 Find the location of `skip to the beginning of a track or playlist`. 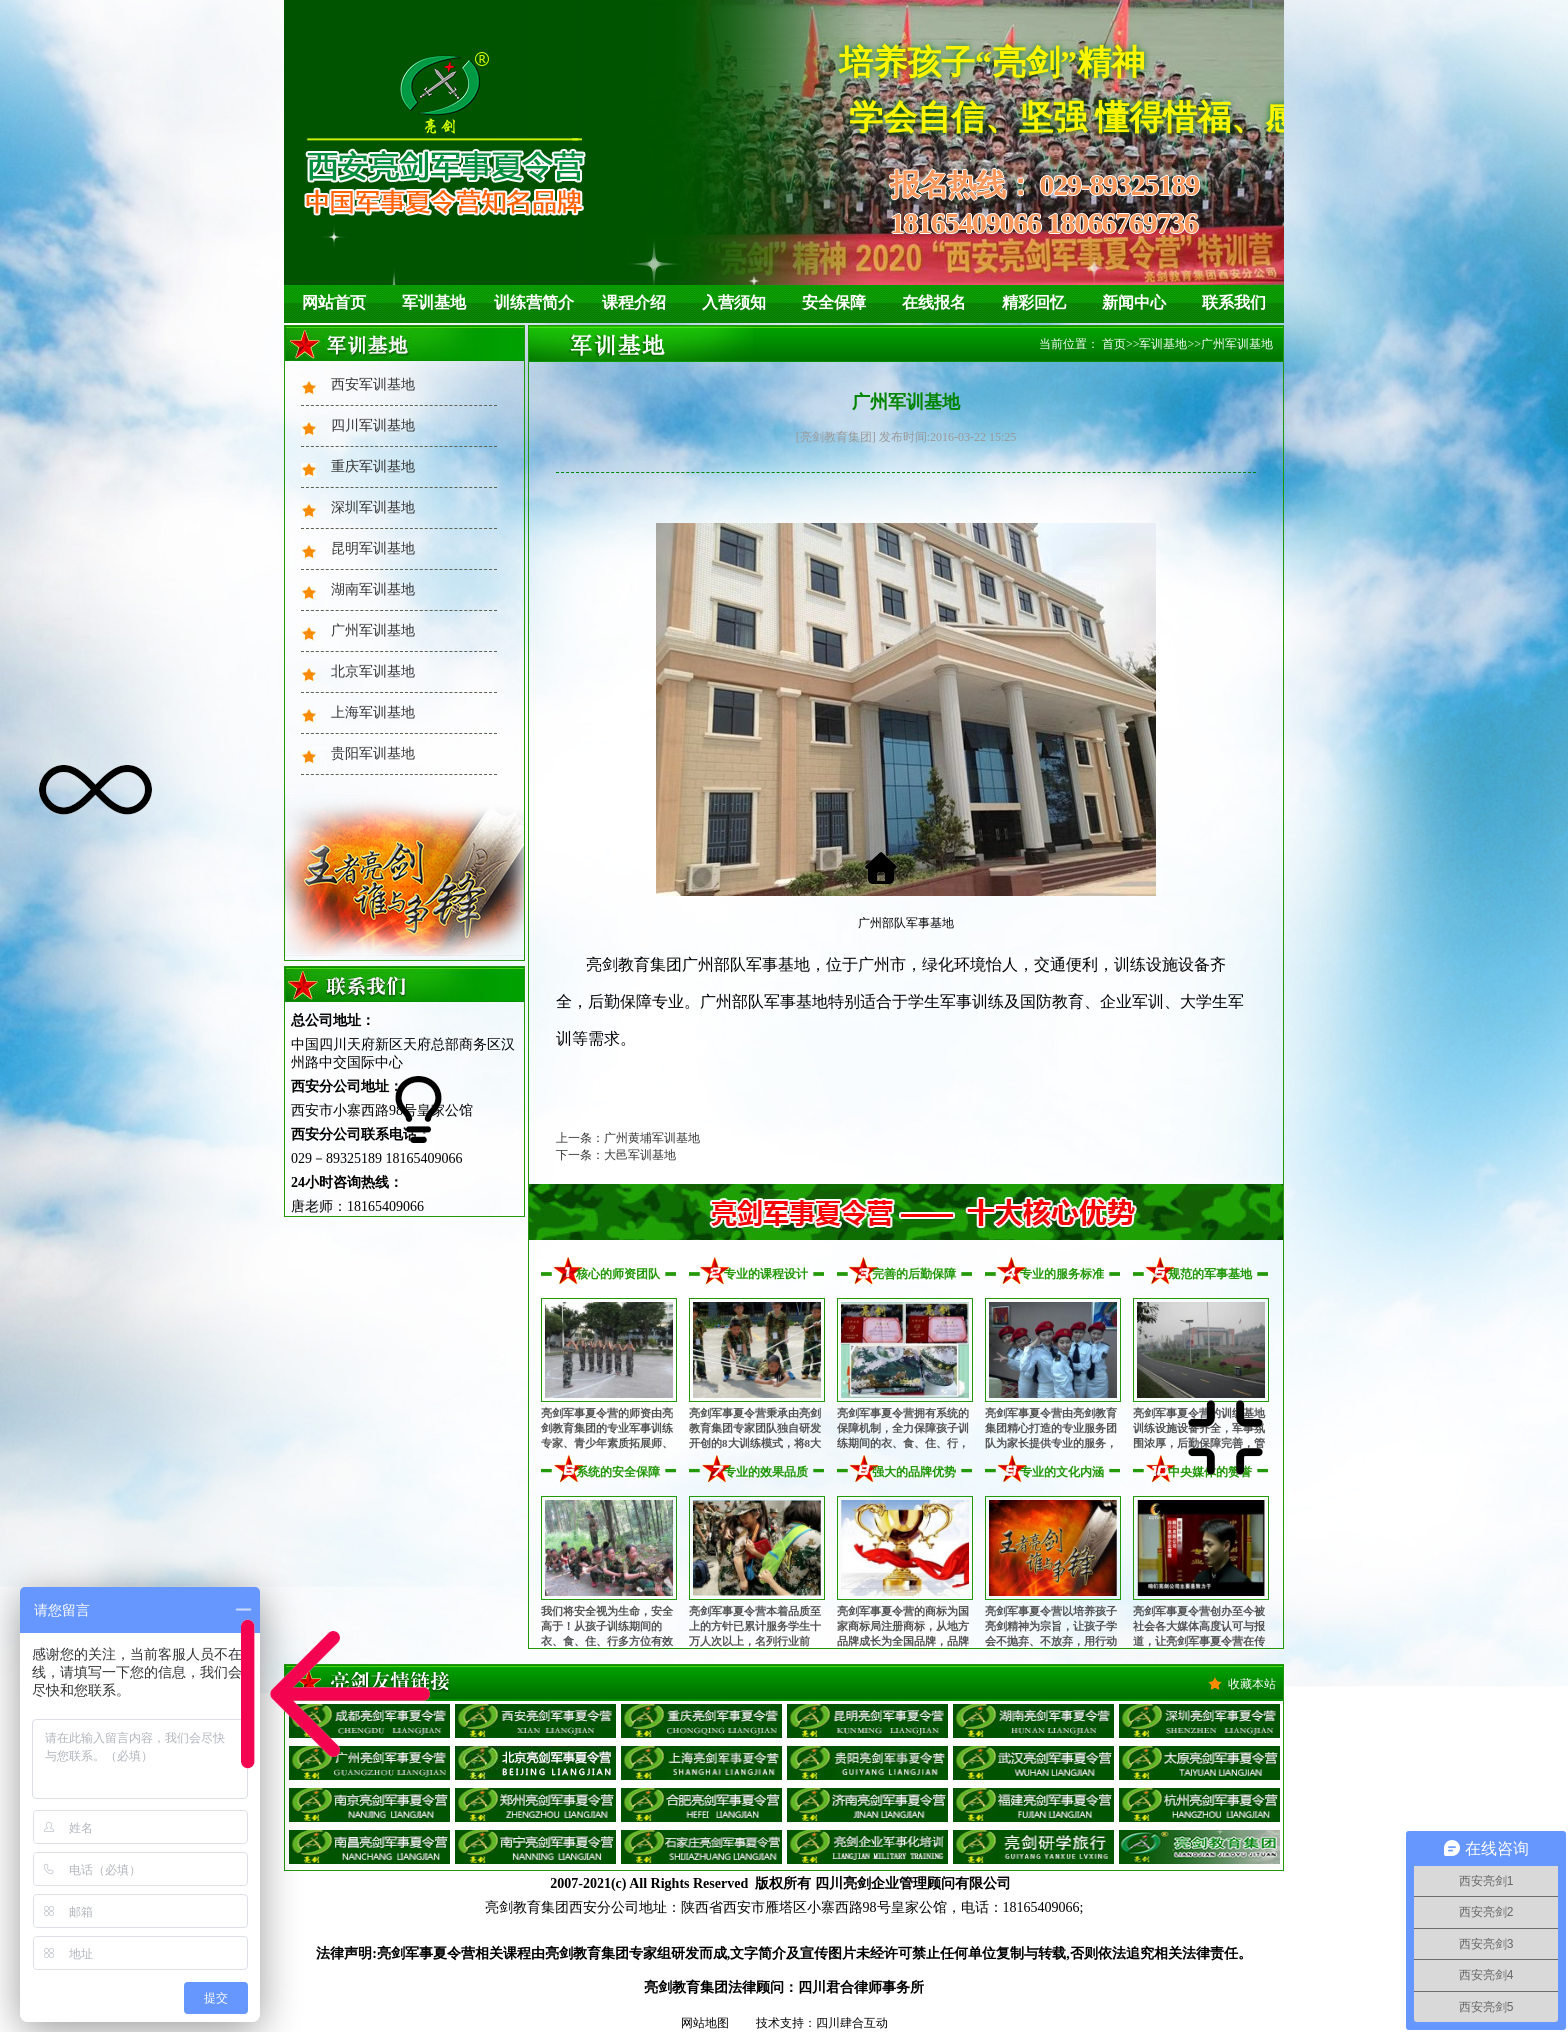

skip to the beginning of a track or playlist is located at coordinates (331, 1694).